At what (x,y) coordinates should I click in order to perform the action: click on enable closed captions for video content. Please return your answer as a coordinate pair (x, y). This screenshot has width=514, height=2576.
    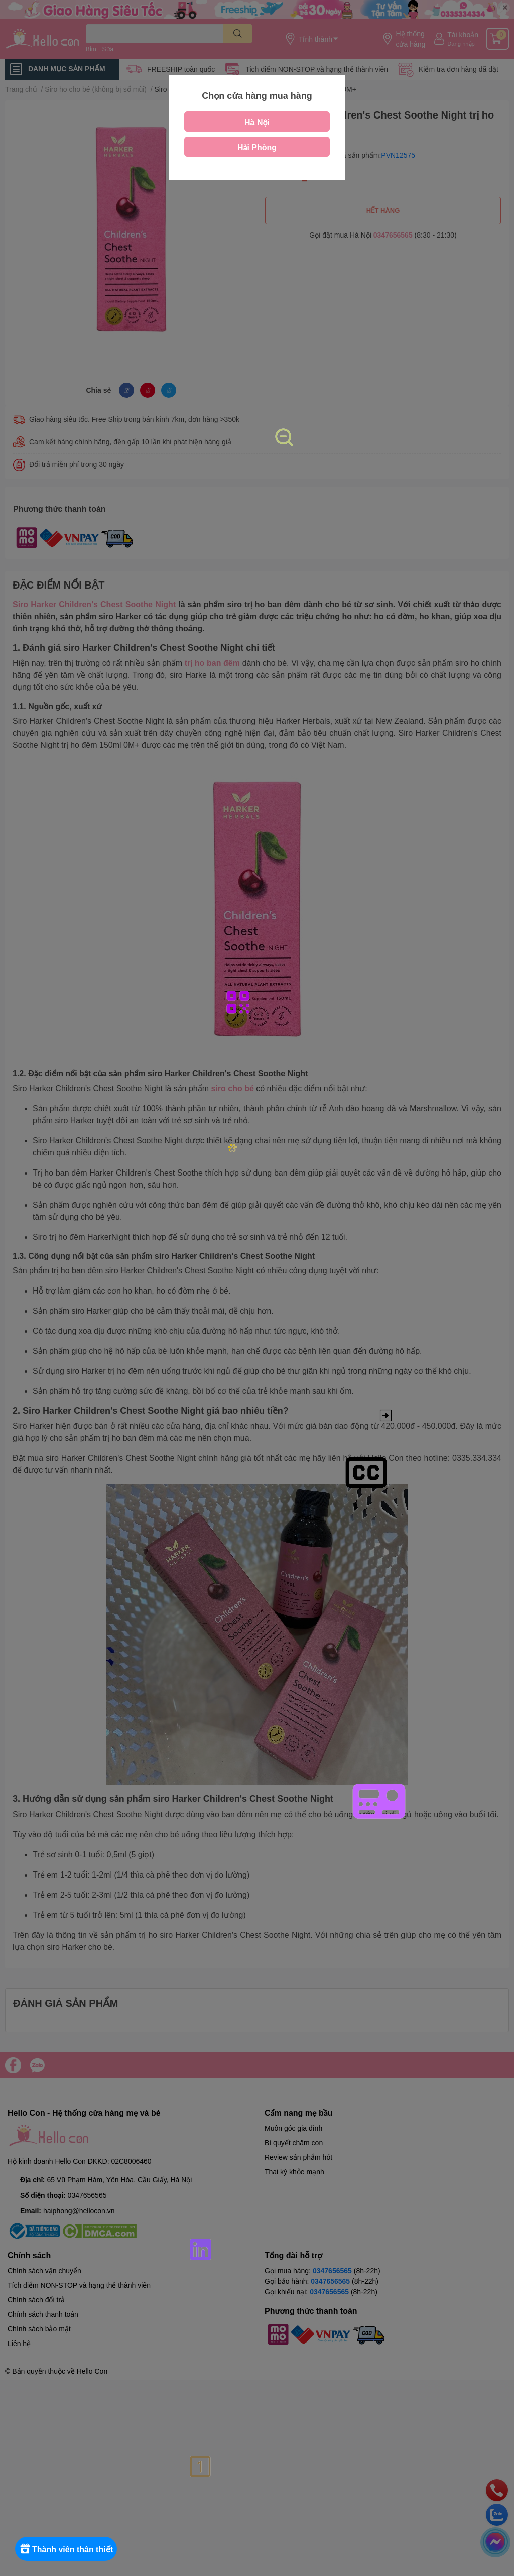
    Looking at the image, I should click on (366, 1472).